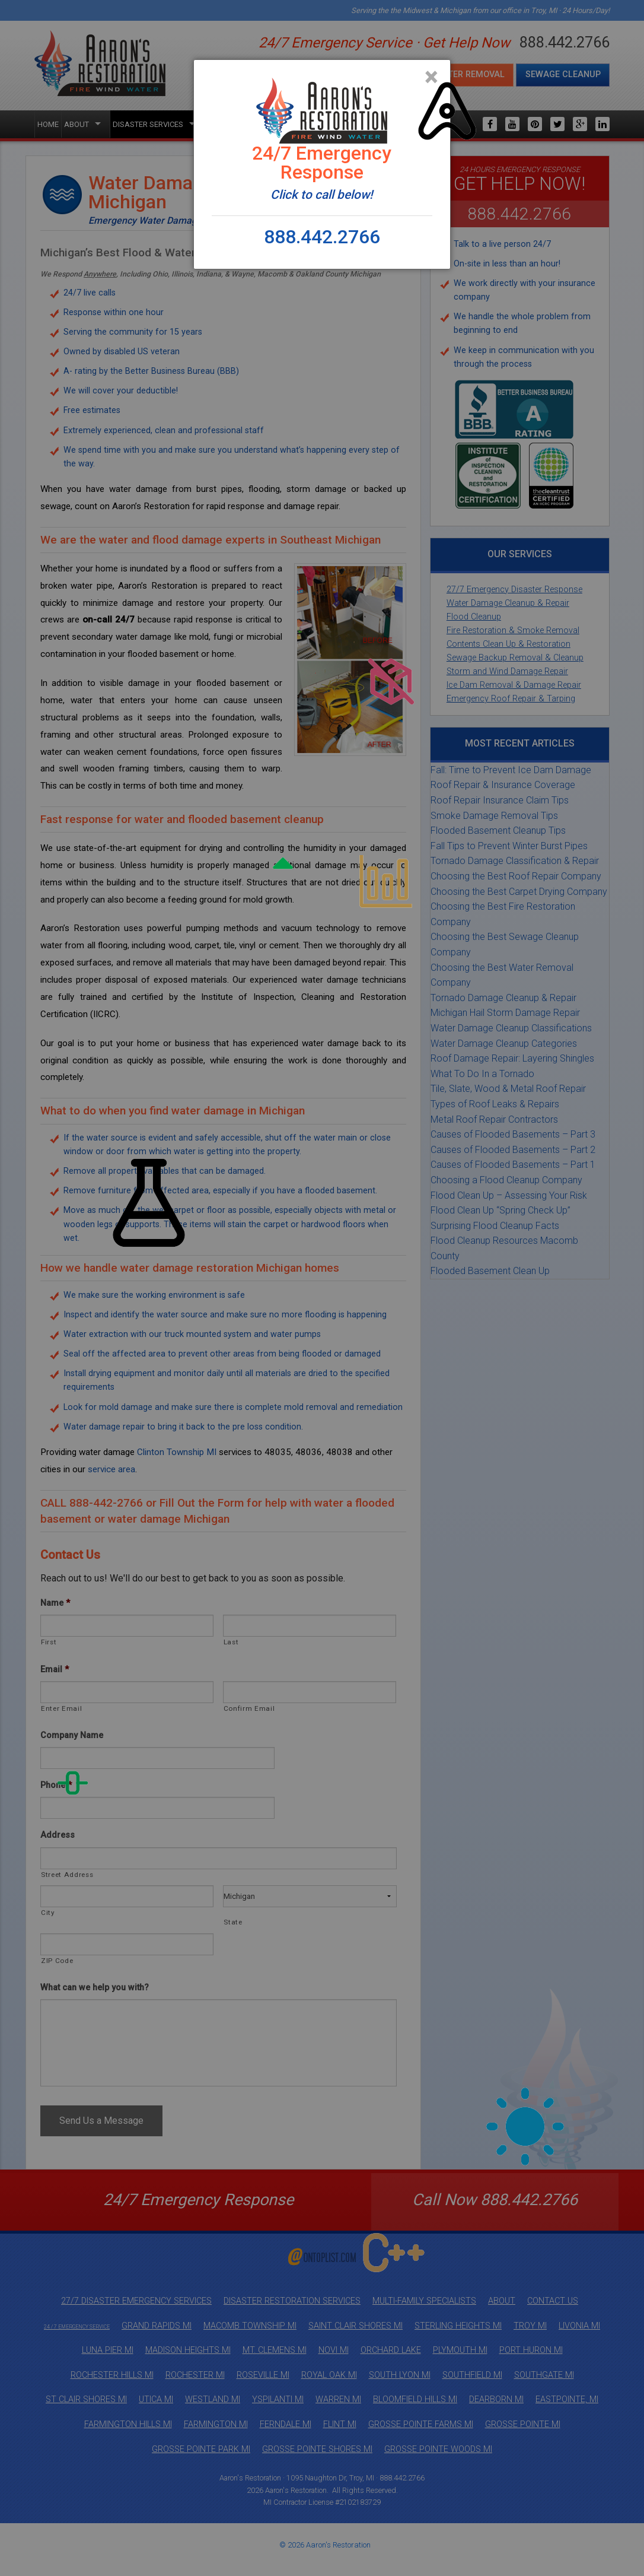 This screenshot has width=644, height=2576. What do you see at coordinates (149, 1203) in the screenshot?
I see `access science or laboratory features` at bounding box center [149, 1203].